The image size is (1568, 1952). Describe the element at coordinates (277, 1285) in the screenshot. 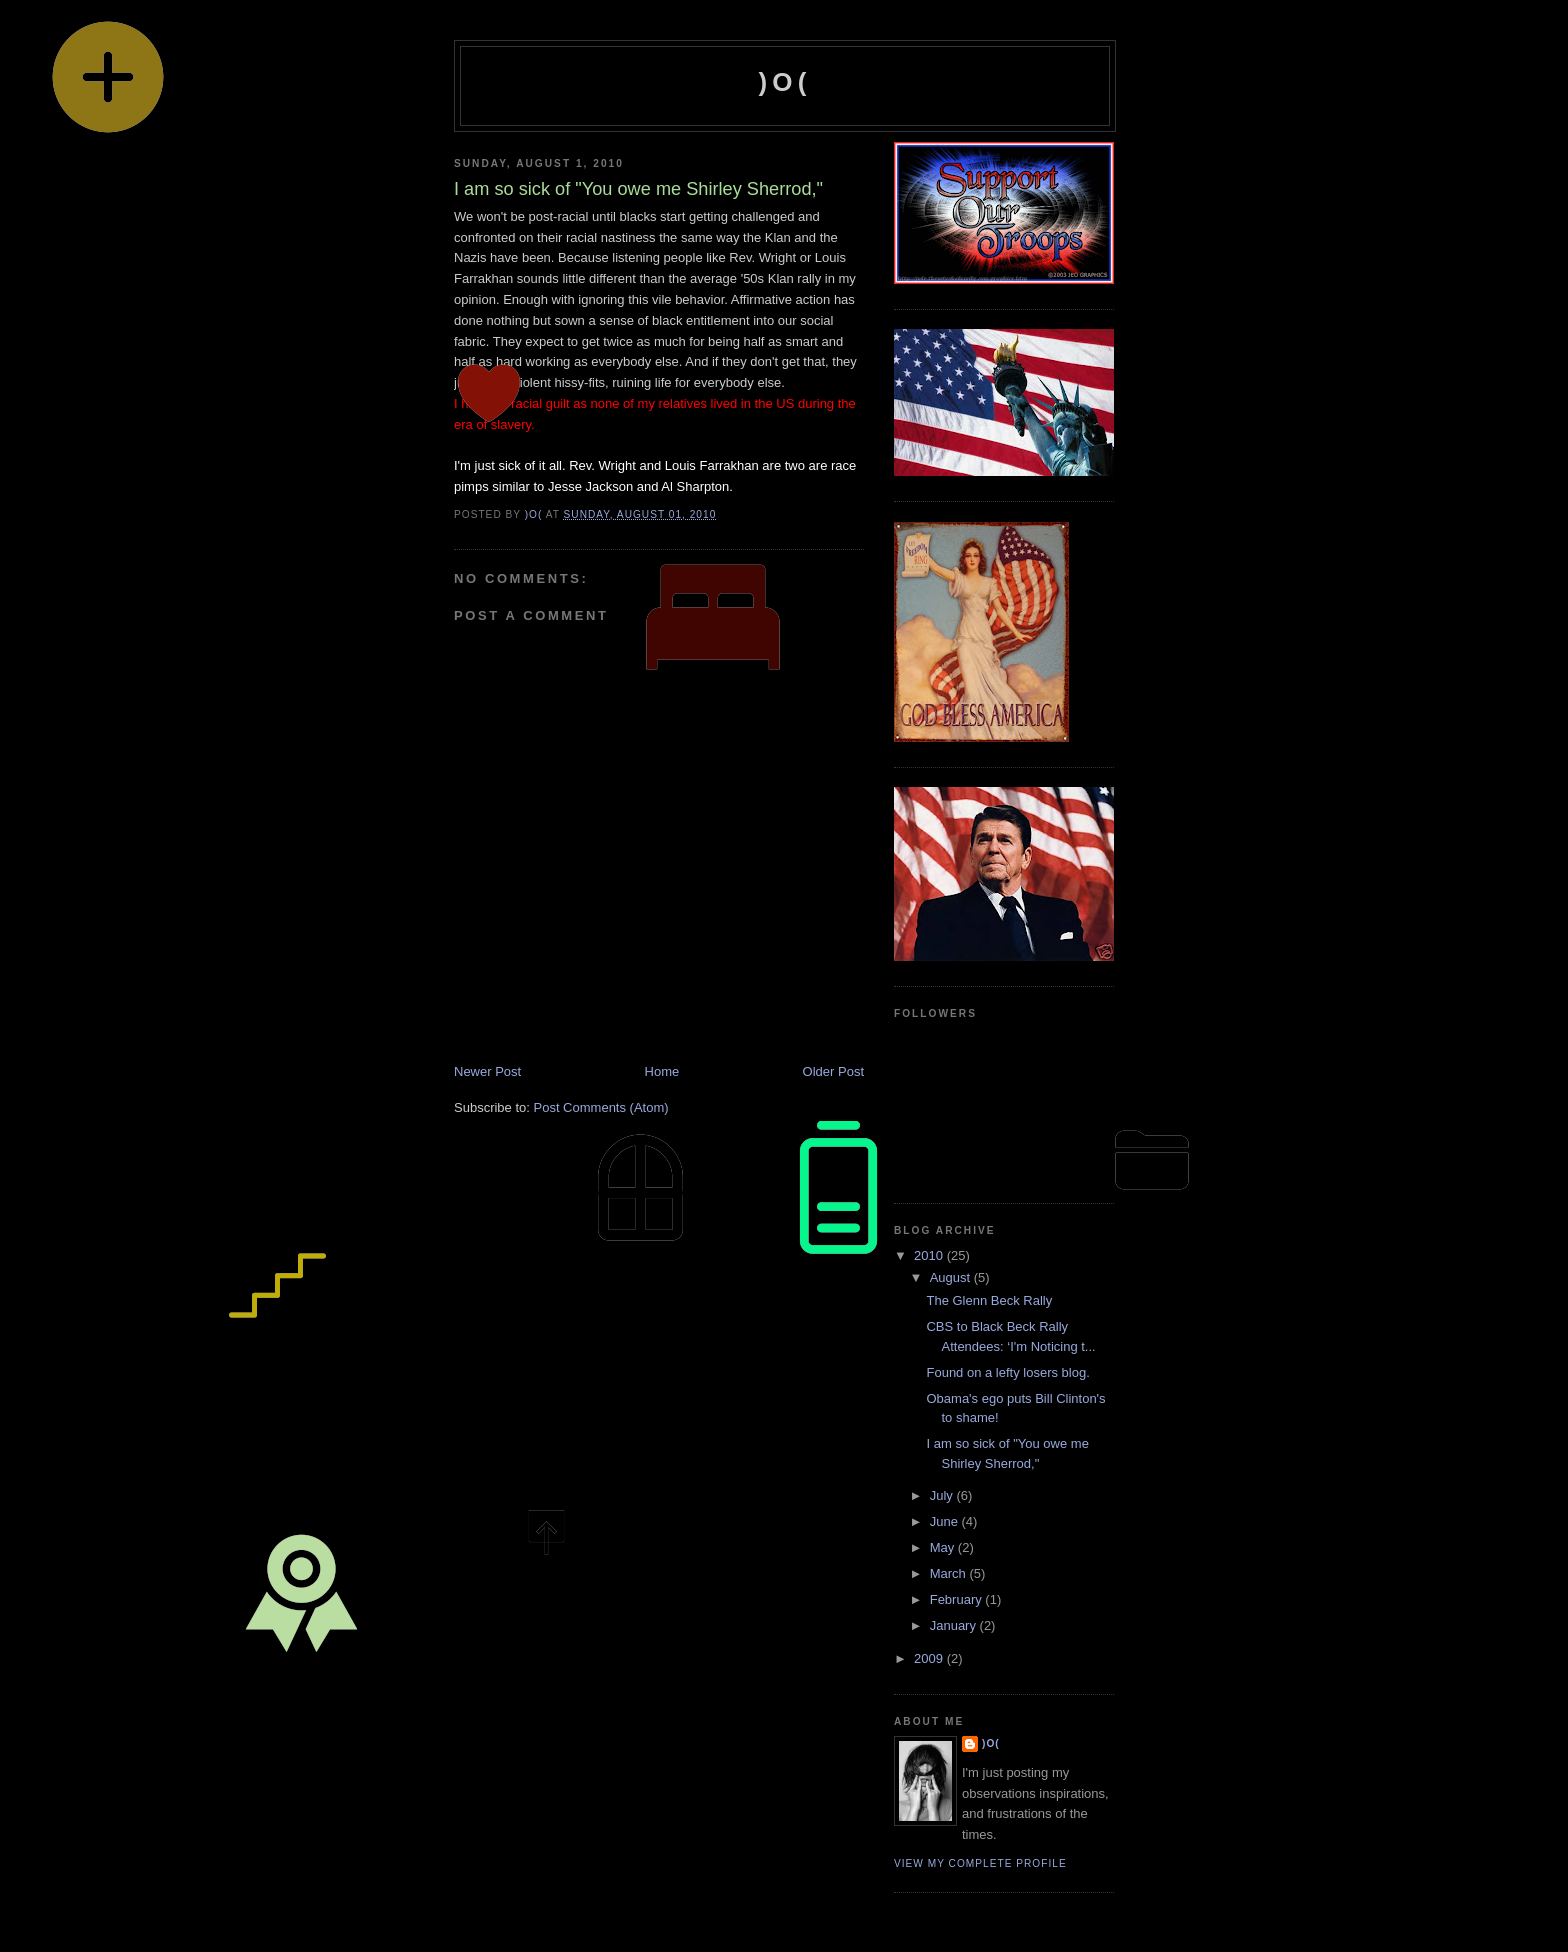

I see `indicates stairs or steps nearby` at that location.